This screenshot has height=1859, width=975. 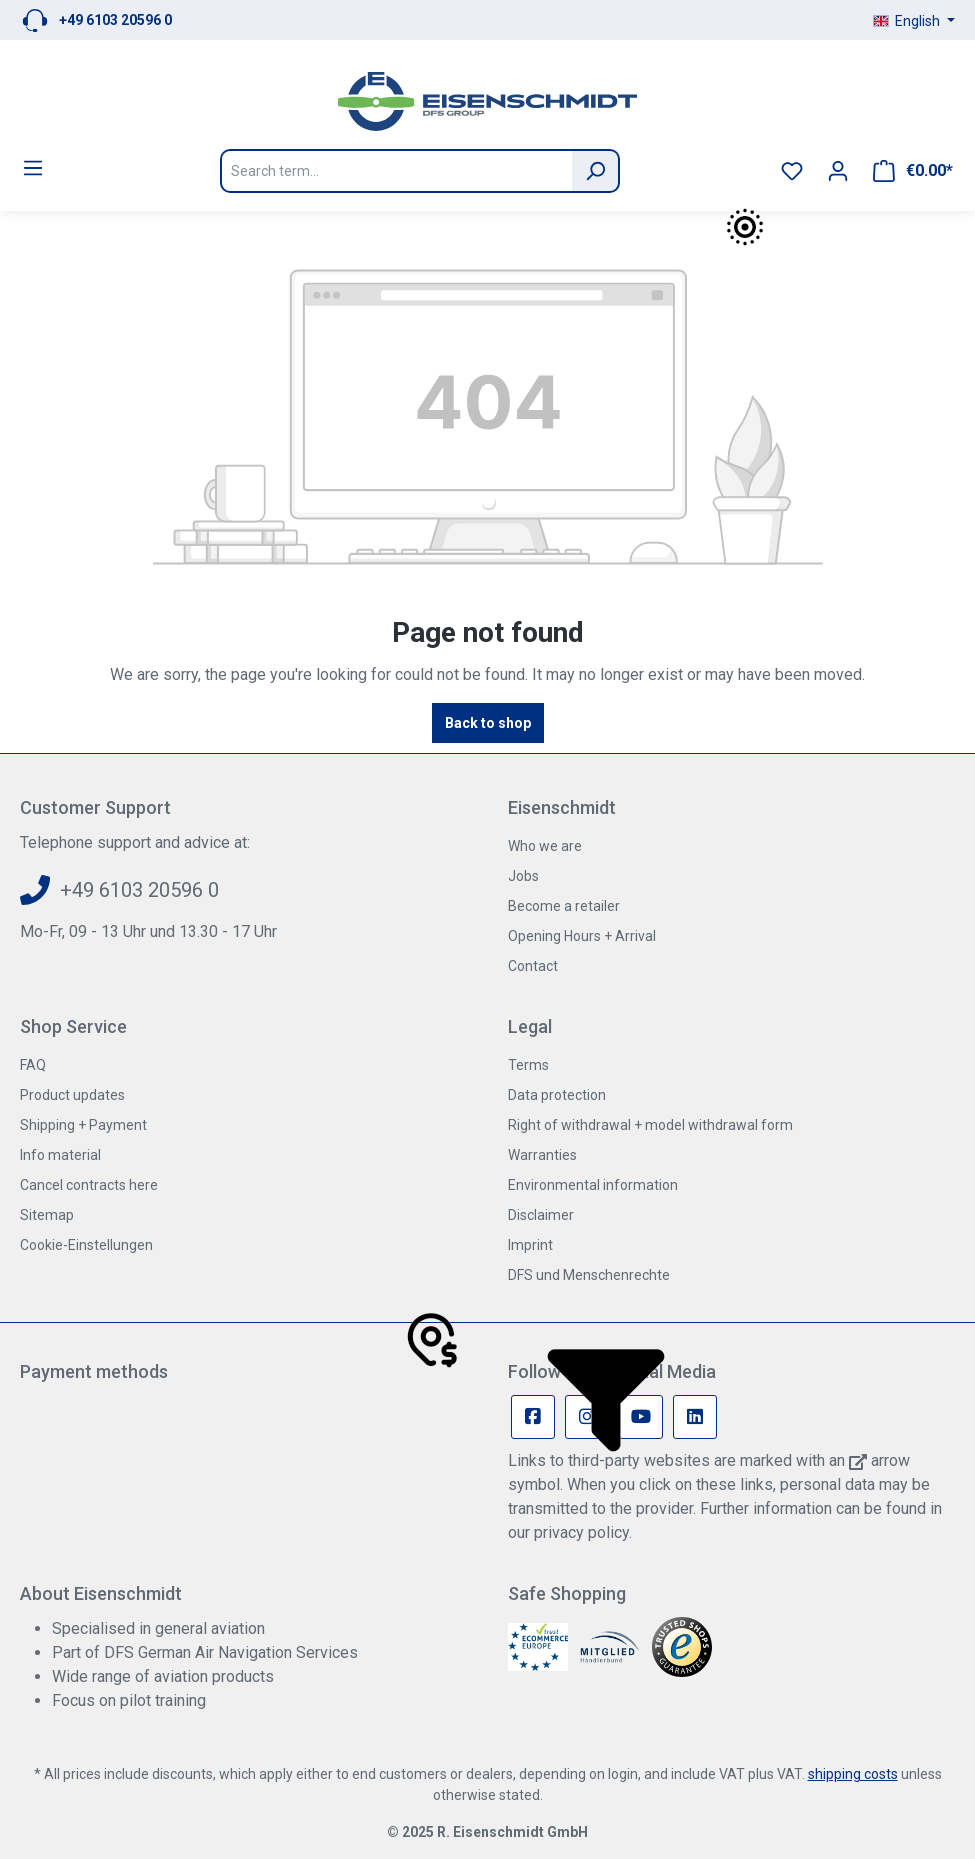 What do you see at coordinates (431, 1339) in the screenshot?
I see `find nearby financial services or ATMs` at bounding box center [431, 1339].